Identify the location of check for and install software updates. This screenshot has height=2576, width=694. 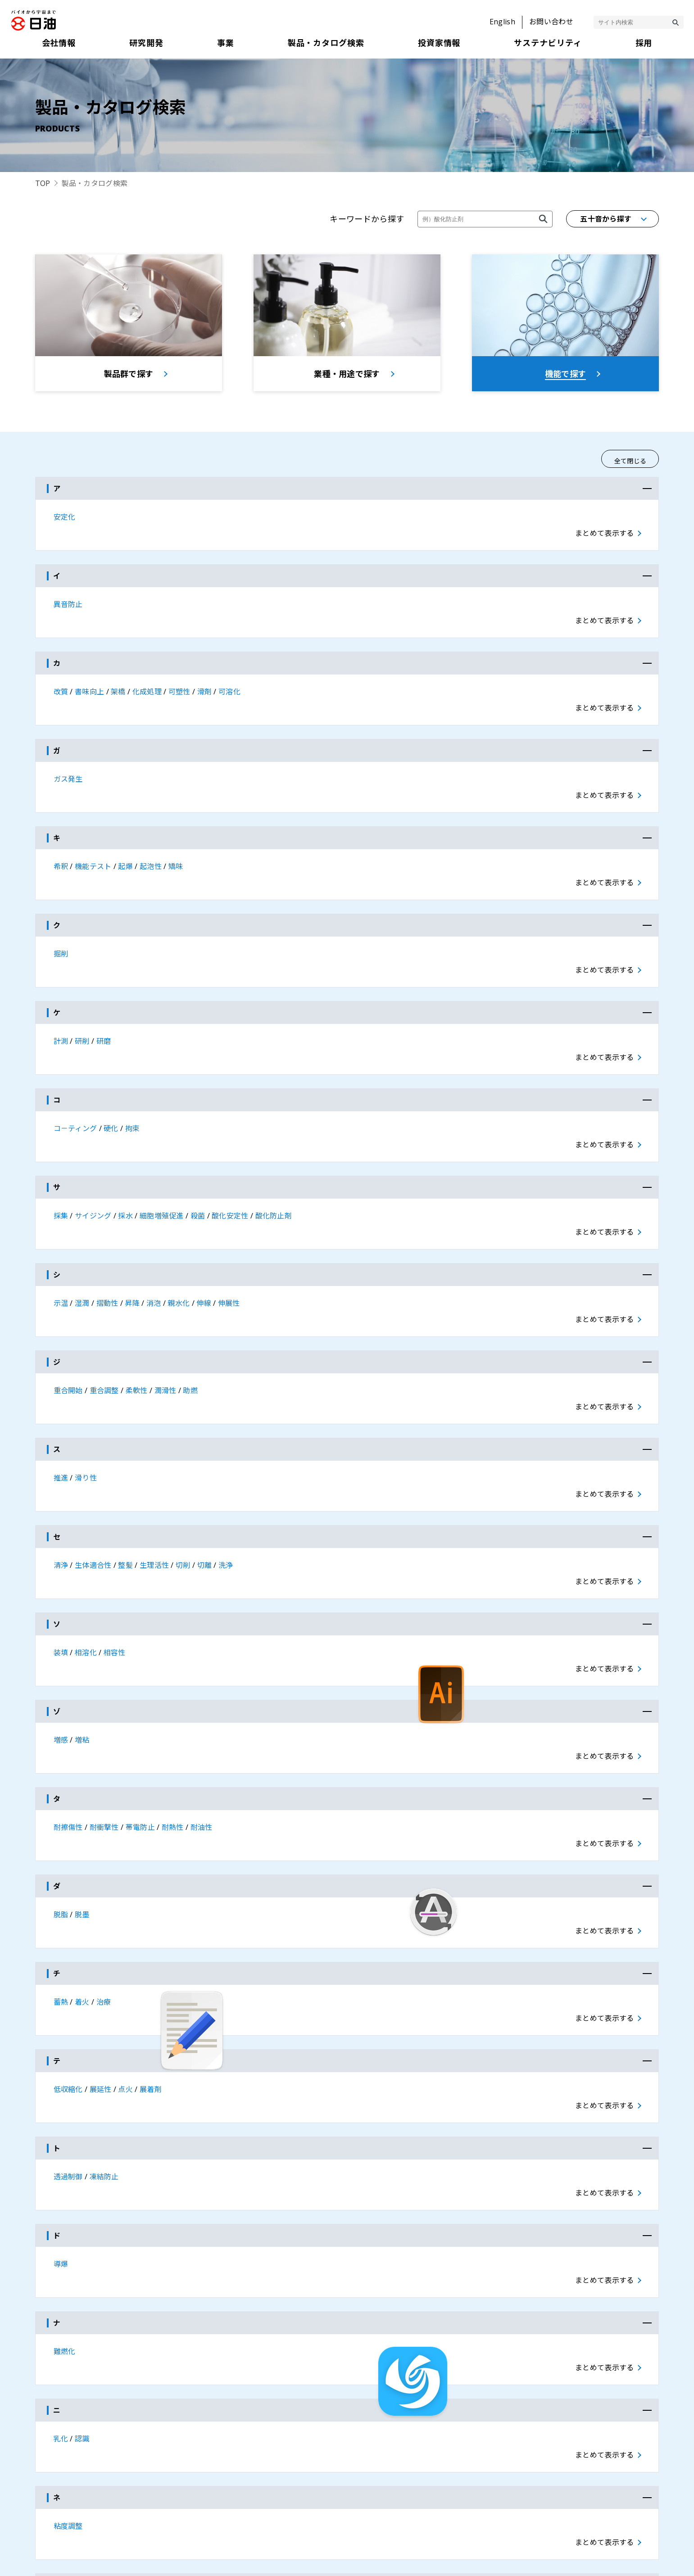
(433, 1912).